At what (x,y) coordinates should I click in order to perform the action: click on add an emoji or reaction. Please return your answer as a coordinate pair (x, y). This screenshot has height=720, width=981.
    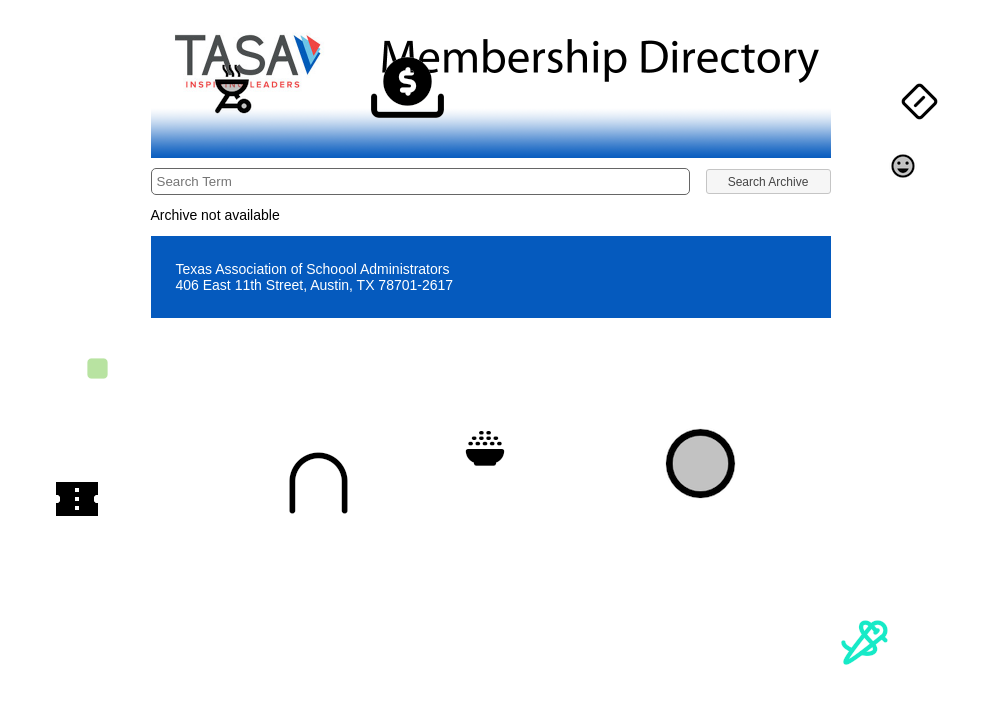
    Looking at the image, I should click on (903, 166).